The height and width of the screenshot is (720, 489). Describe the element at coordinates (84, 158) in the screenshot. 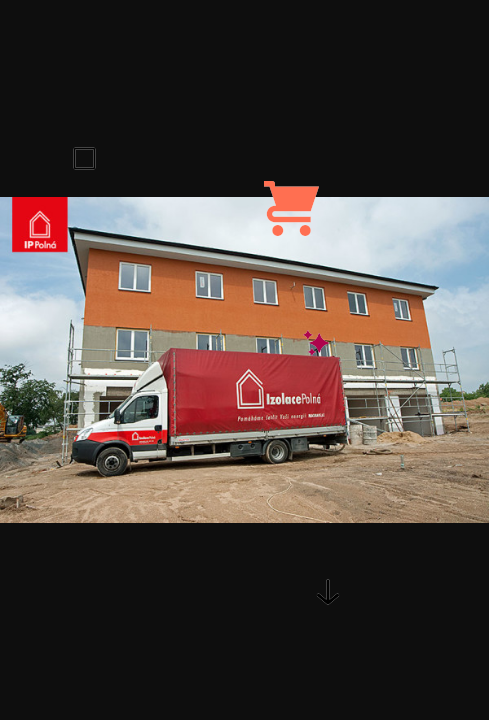

I see `stop or halt media playback` at that location.